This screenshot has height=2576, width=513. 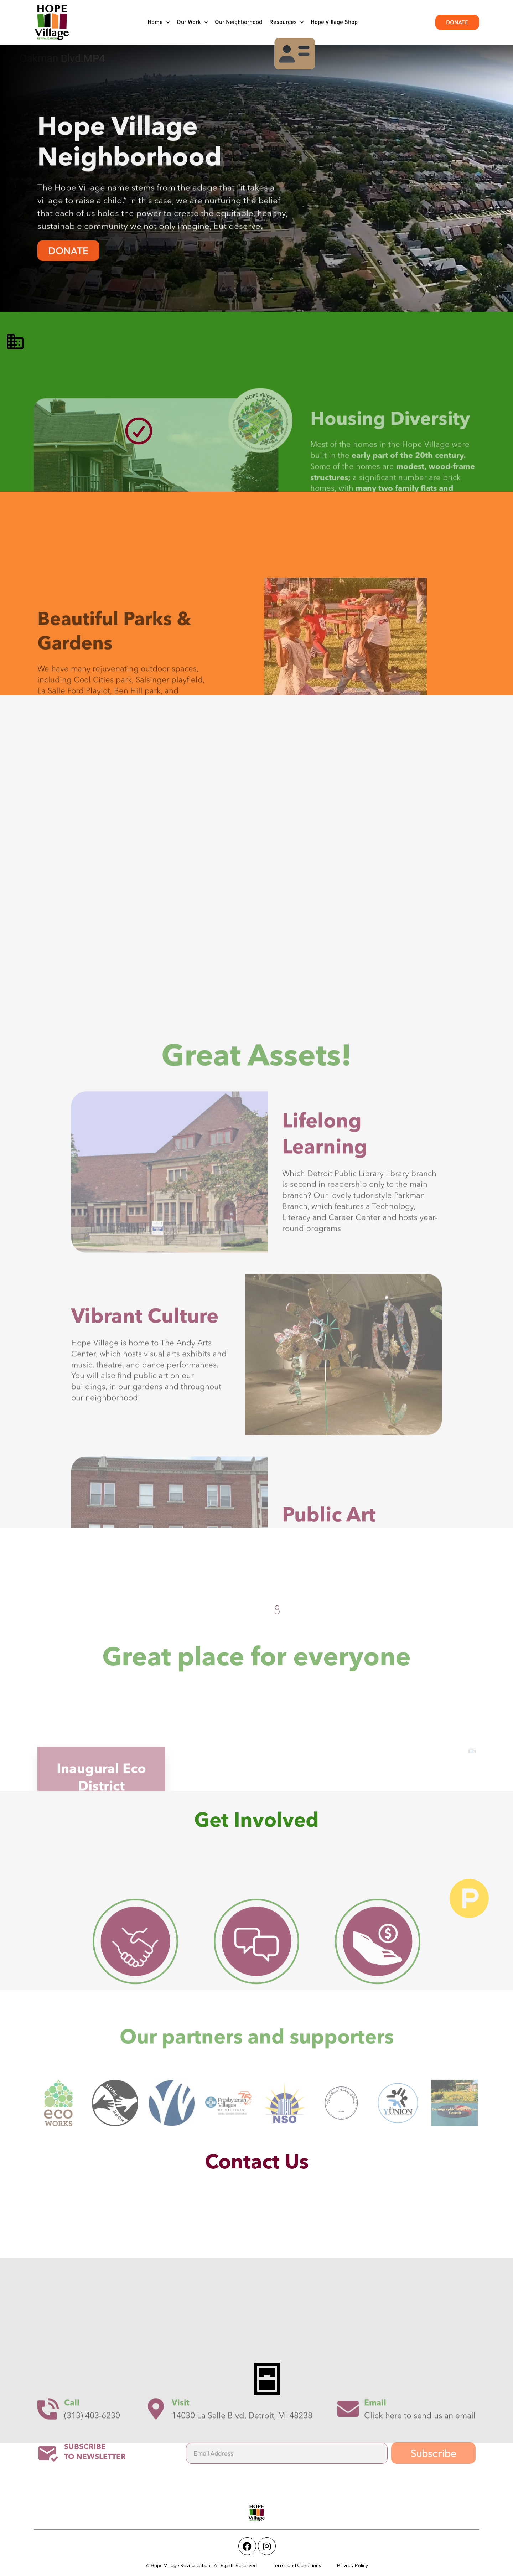 I want to click on view organization or company details, so click(x=15, y=341).